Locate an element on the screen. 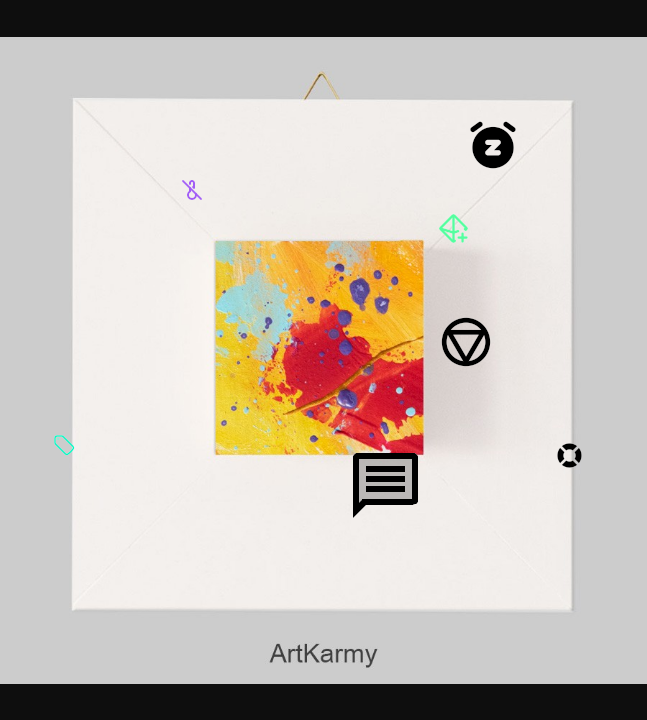 The width and height of the screenshot is (647, 720). geometric shape or design element is located at coordinates (466, 342).